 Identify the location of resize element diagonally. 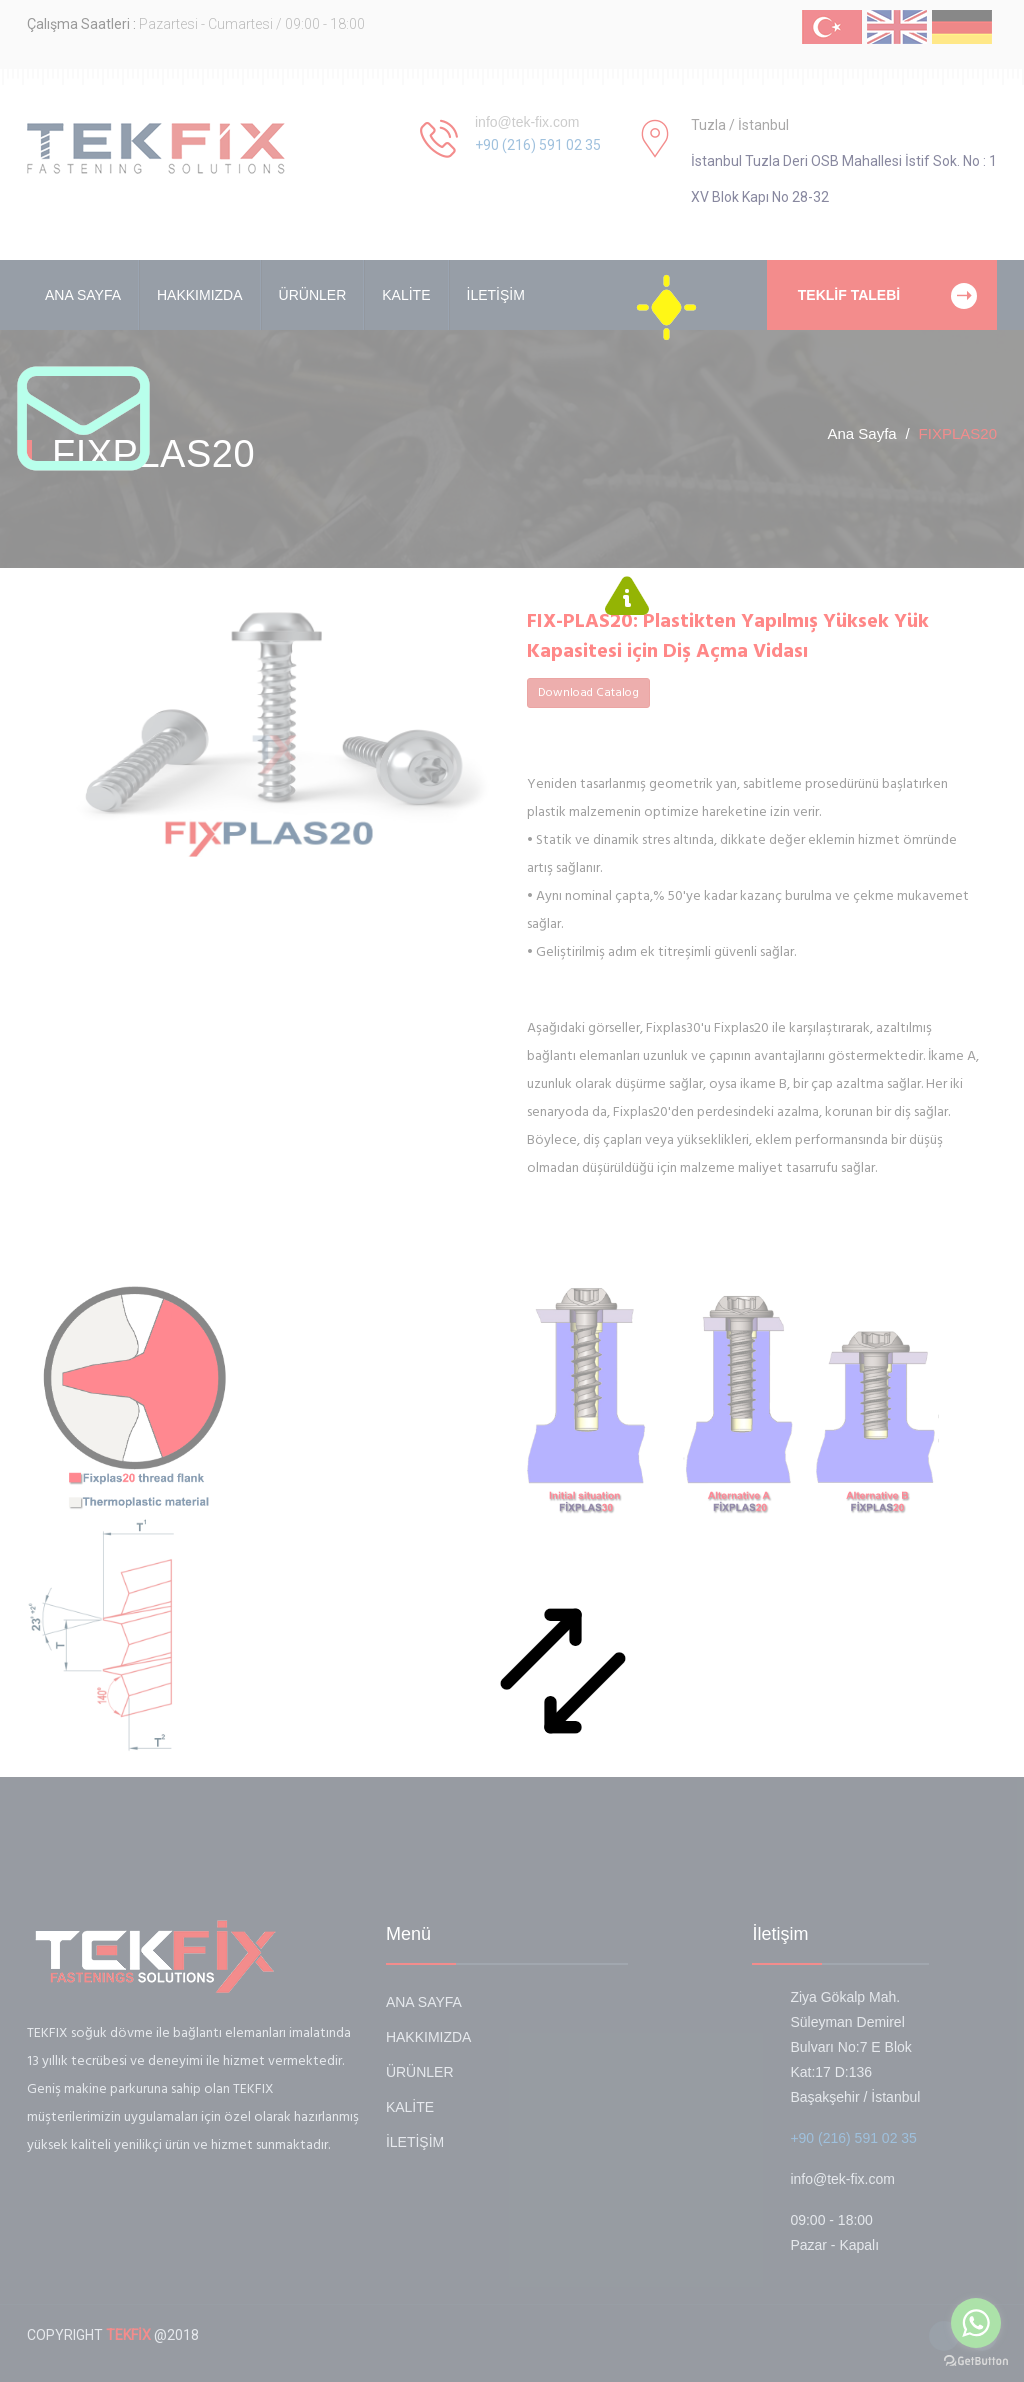
(563, 1671).